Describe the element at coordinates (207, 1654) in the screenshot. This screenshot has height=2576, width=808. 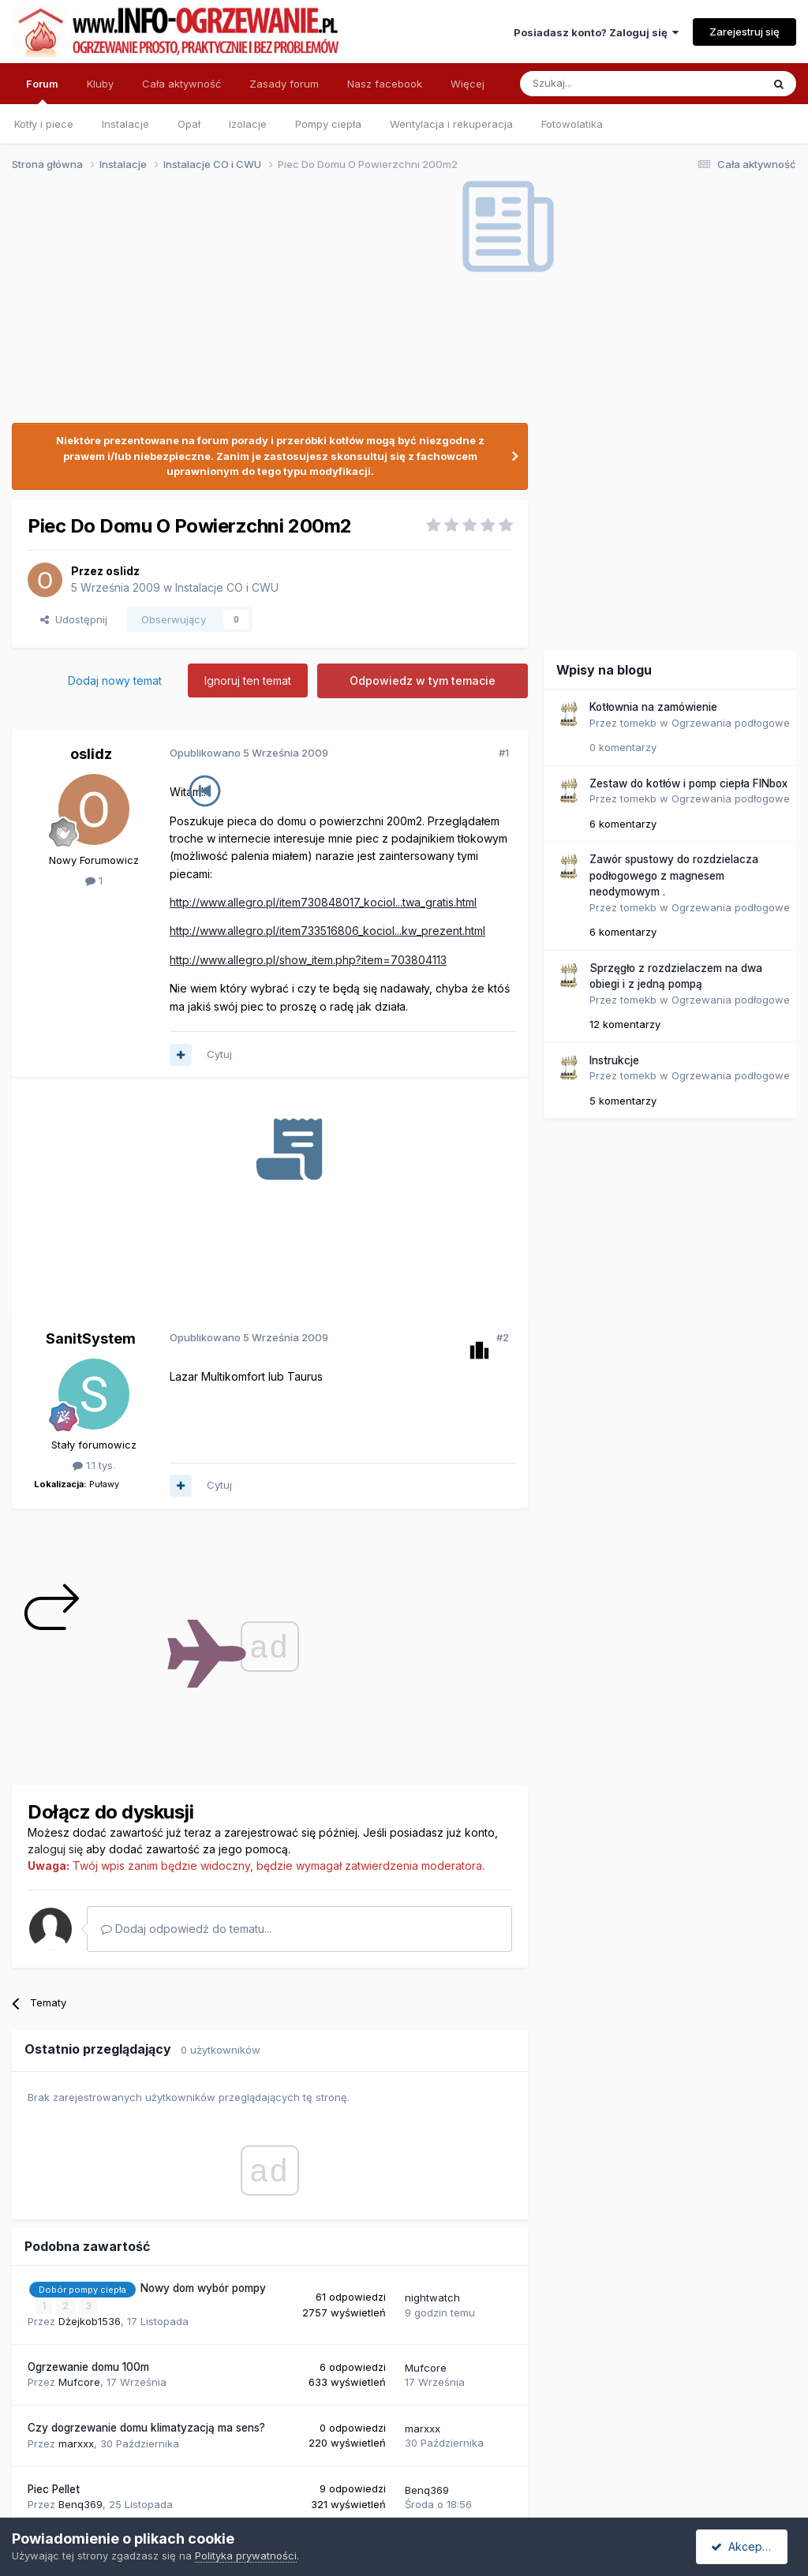
I see `enable airplane mode` at that location.